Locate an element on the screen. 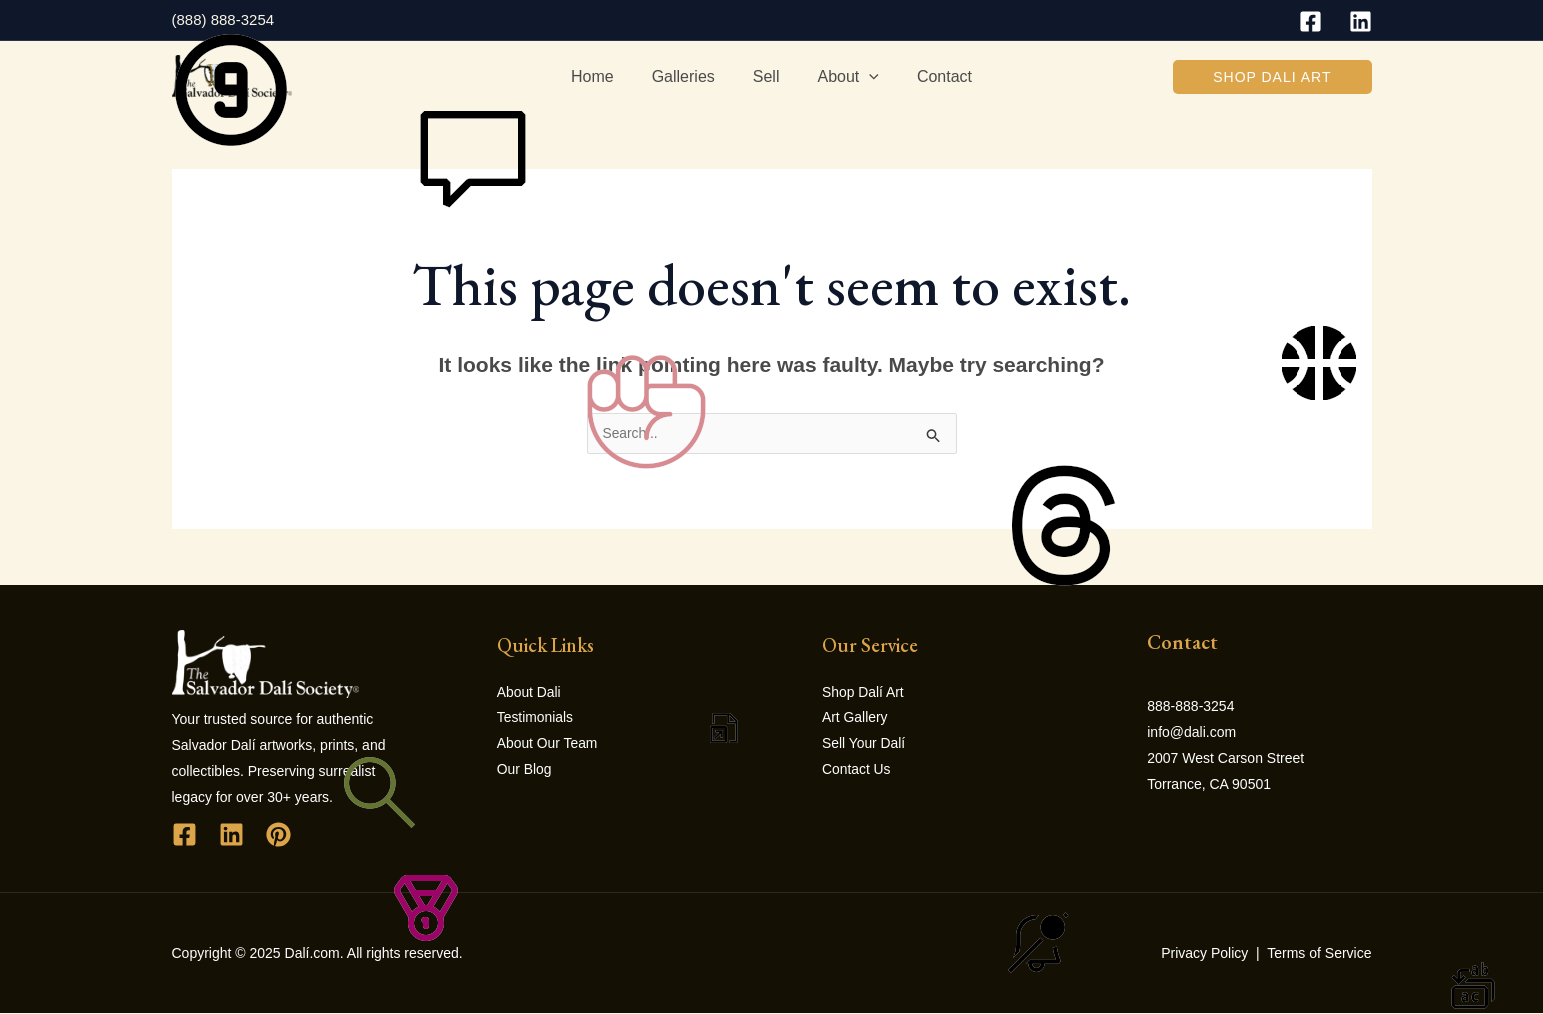 The image size is (1543, 1014). open the Threads app is located at coordinates (1063, 525).